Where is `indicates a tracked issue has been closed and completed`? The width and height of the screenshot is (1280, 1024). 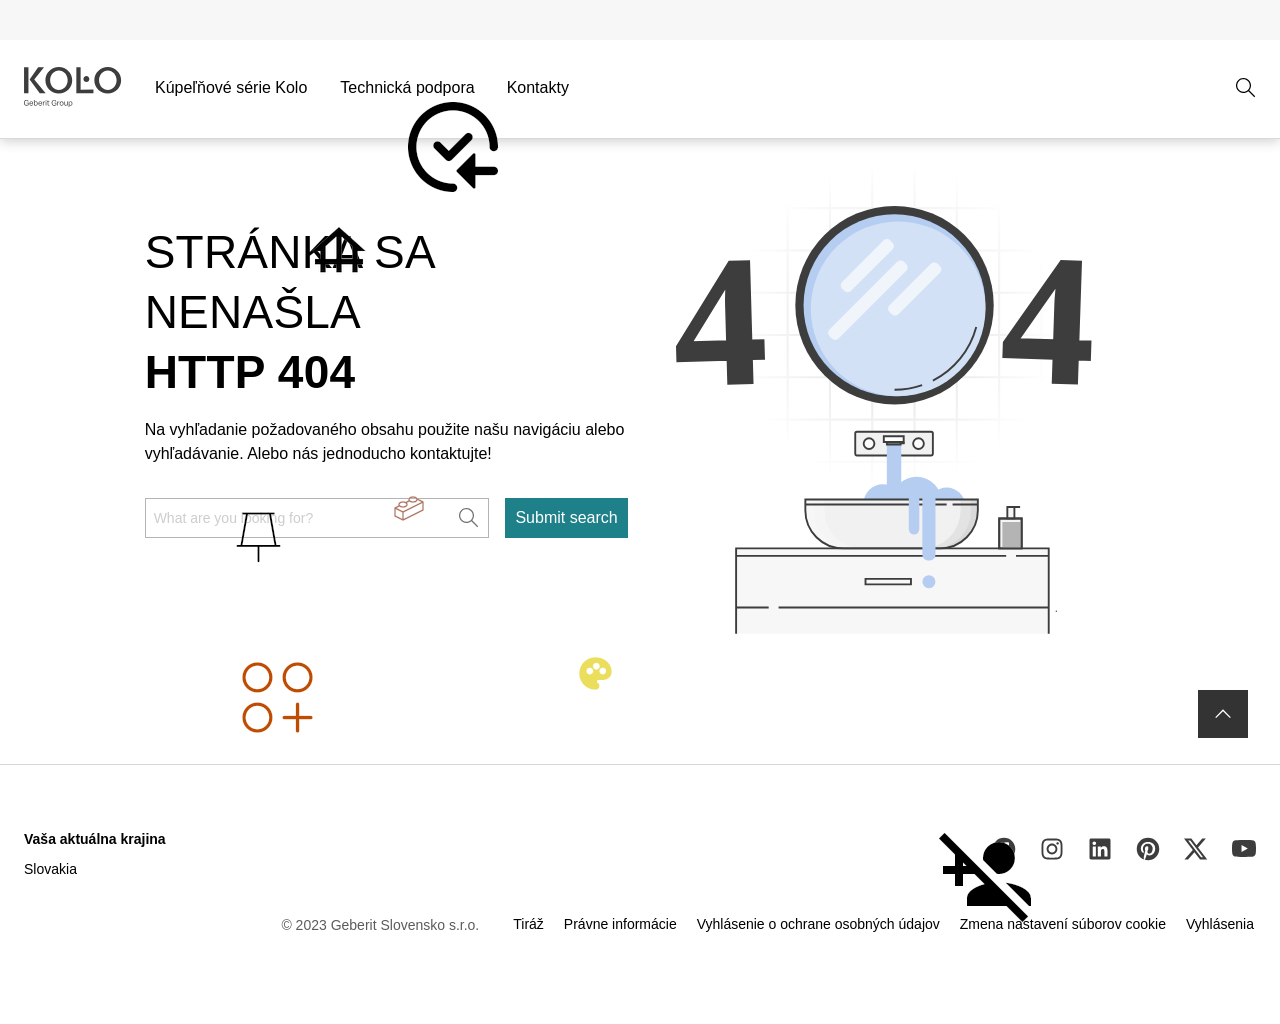
indicates a tracked issue has been closed and completed is located at coordinates (453, 147).